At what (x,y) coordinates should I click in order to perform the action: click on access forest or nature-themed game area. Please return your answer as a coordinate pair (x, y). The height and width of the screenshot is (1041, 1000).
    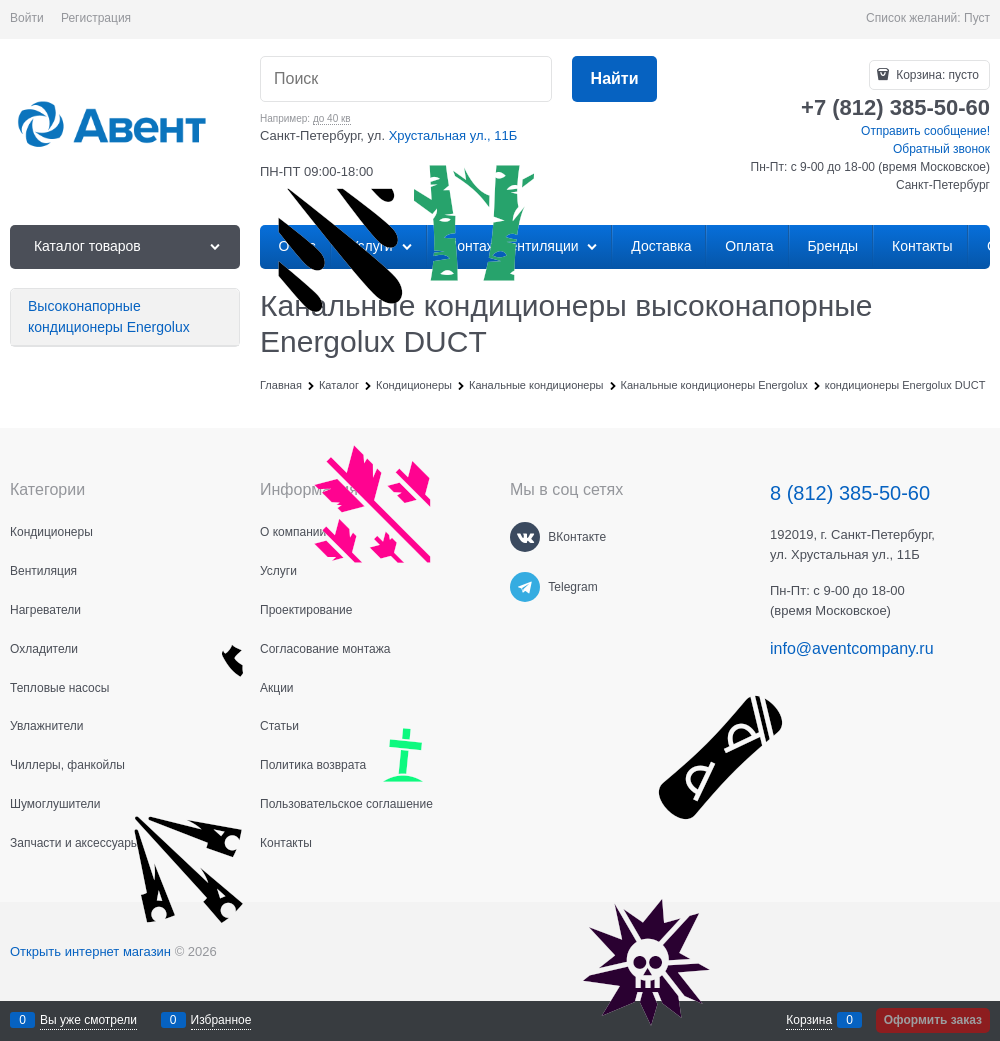
    Looking at the image, I should click on (474, 223).